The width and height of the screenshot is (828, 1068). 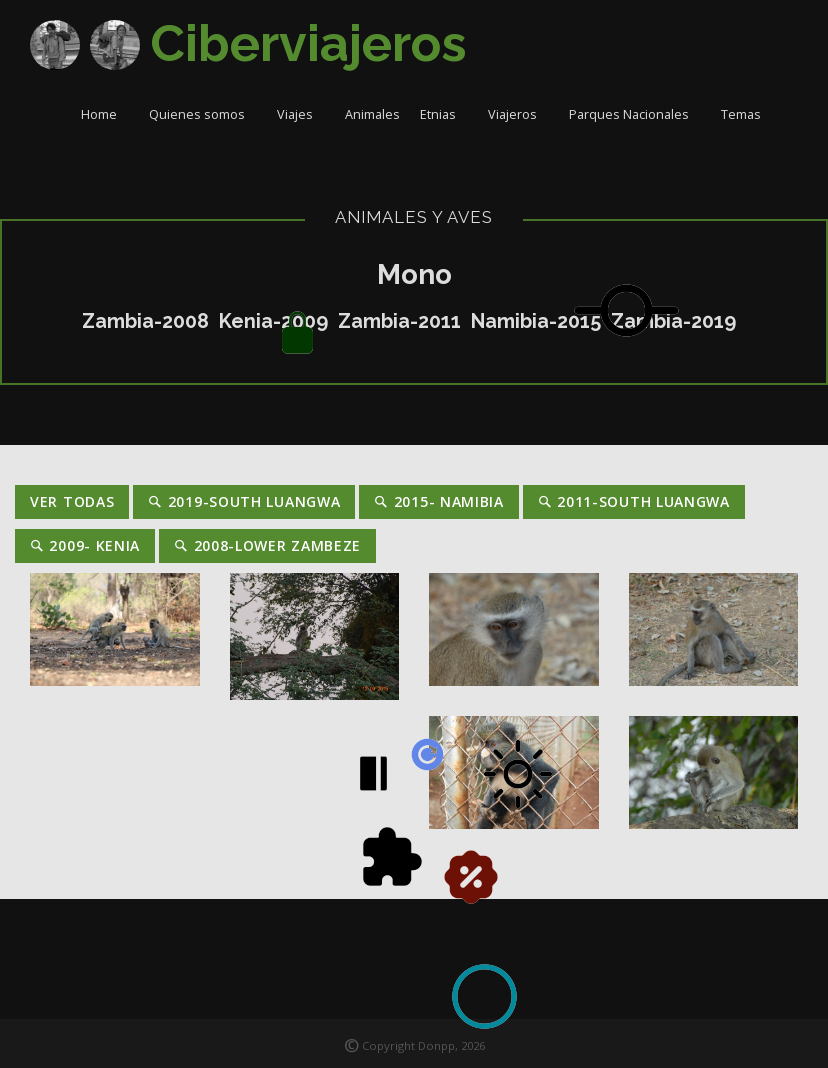 What do you see at coordinates (626, 310) in the screenshot?
I see `view commit details in version control` at bounding box center [626, 310].